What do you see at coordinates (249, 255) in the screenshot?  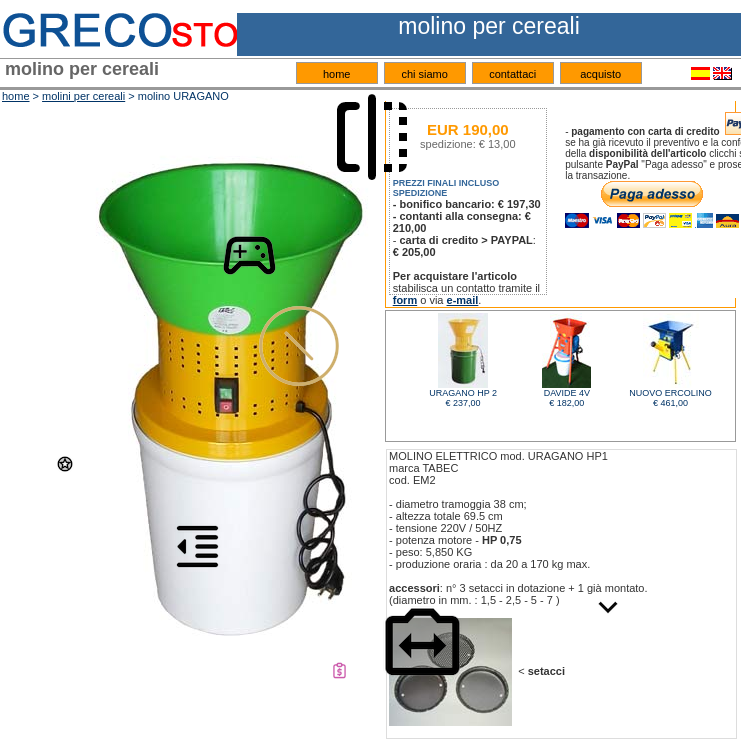 I see `access gaming or esports features` at bounding box center [249, 255].